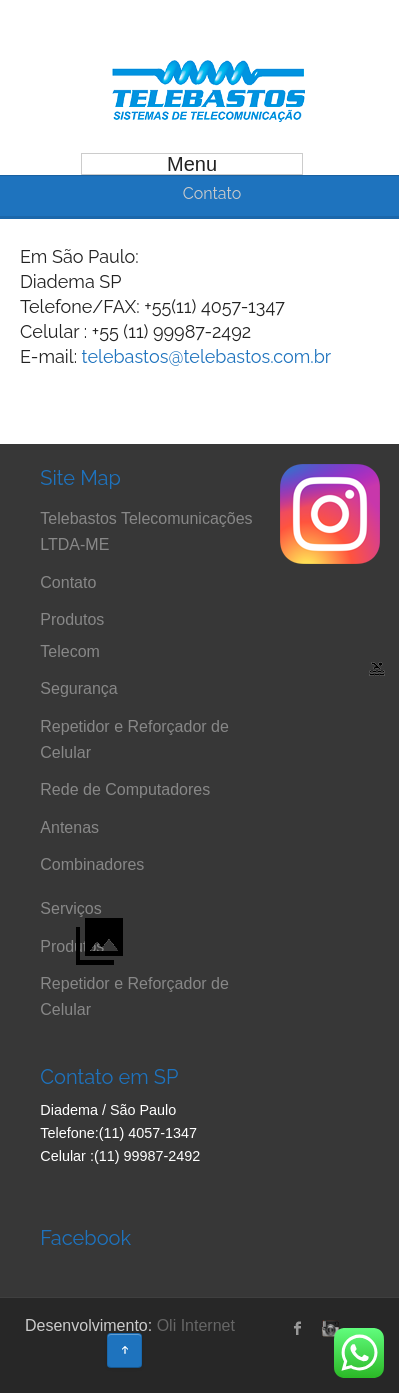 The image size is (399, 1393). Describe the element at coordinates (99, 941) in the screenshot. I see `view photo collections or albums` at that location.